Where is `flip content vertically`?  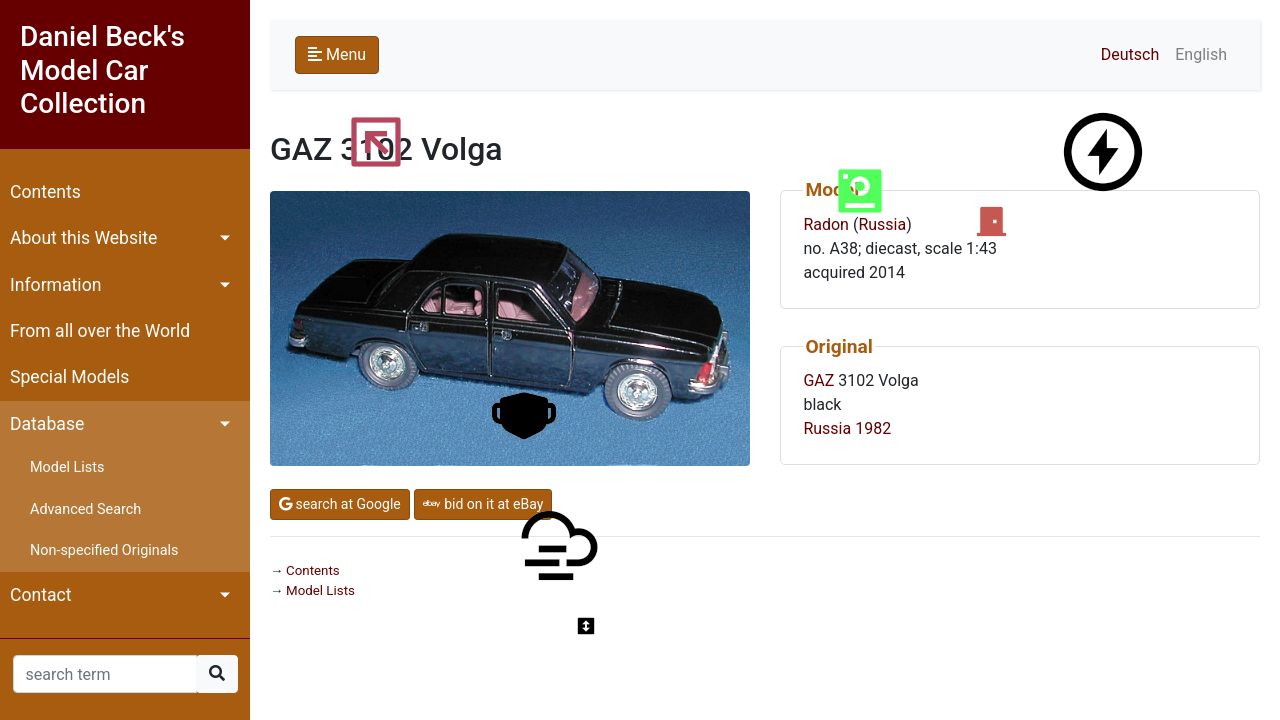 flip content vertically is located at coordinates (586, 626).